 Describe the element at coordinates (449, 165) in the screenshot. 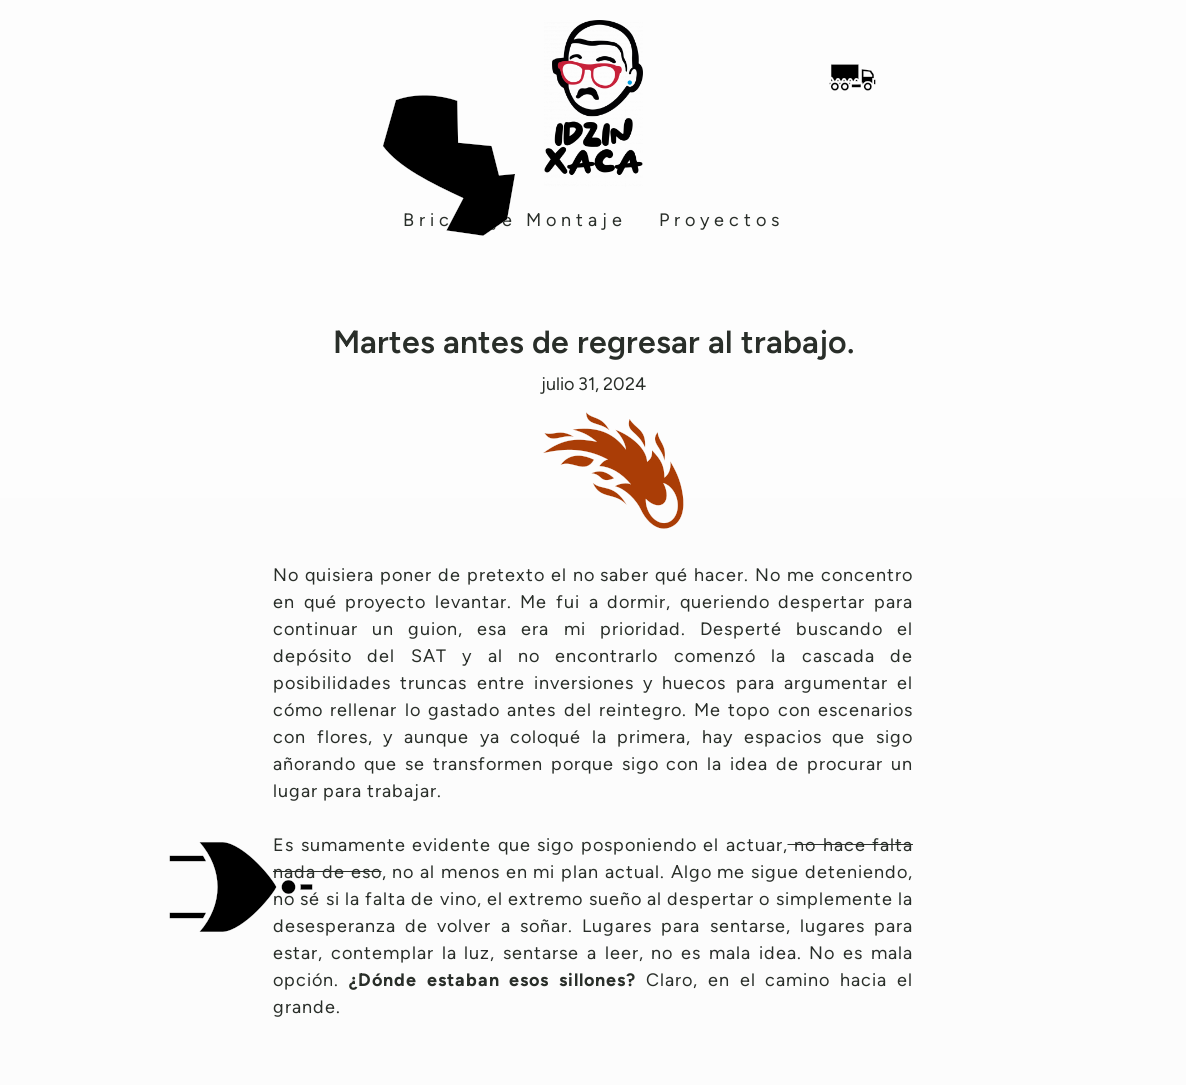

I see `select Paraguay as your country or region` at that location.